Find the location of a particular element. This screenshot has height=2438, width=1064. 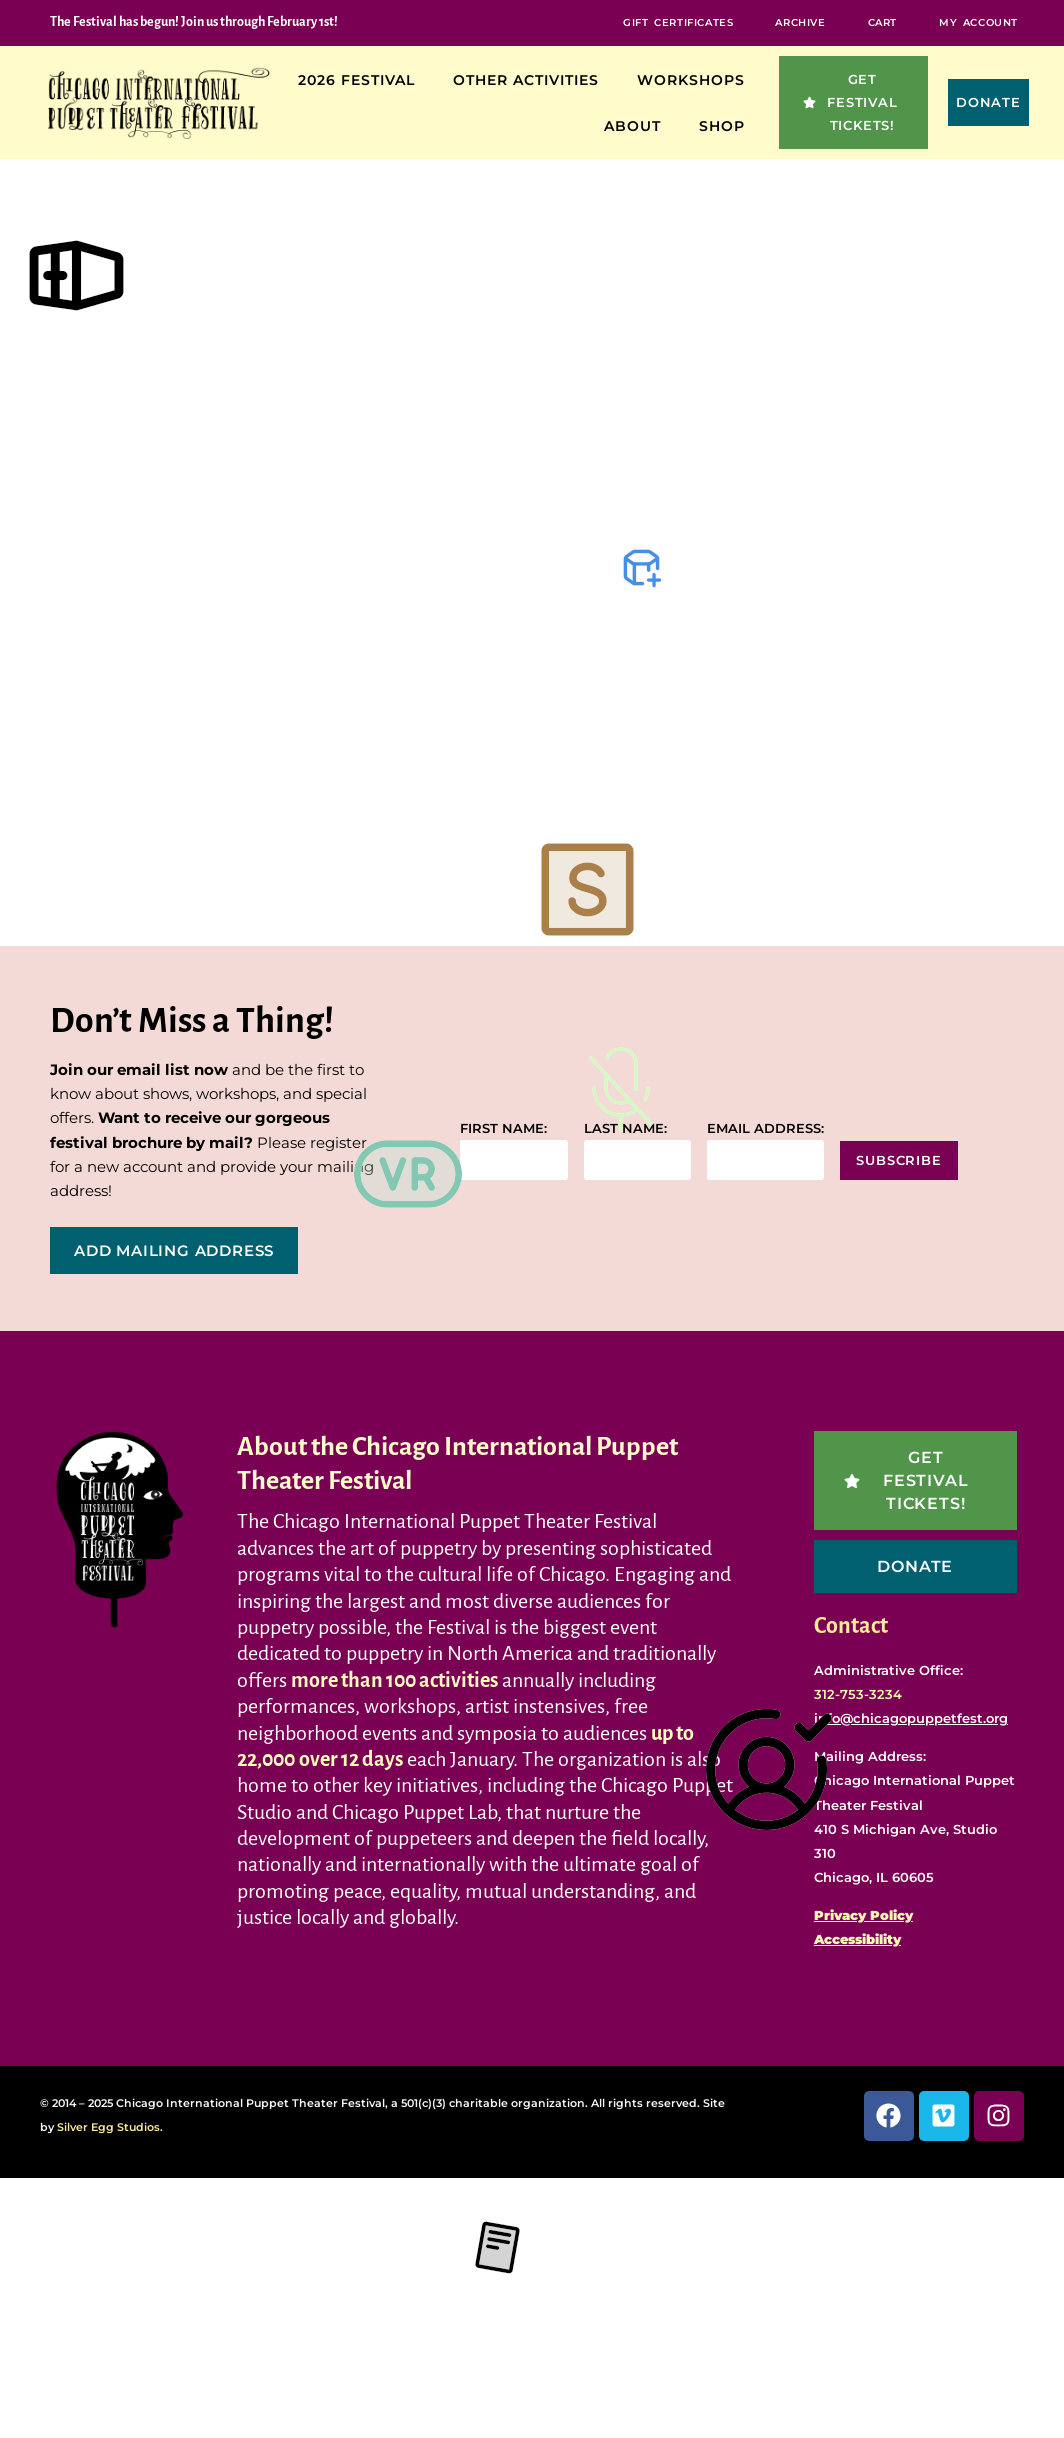

add a new 3D object or shape is located at coordinates (641, 567).